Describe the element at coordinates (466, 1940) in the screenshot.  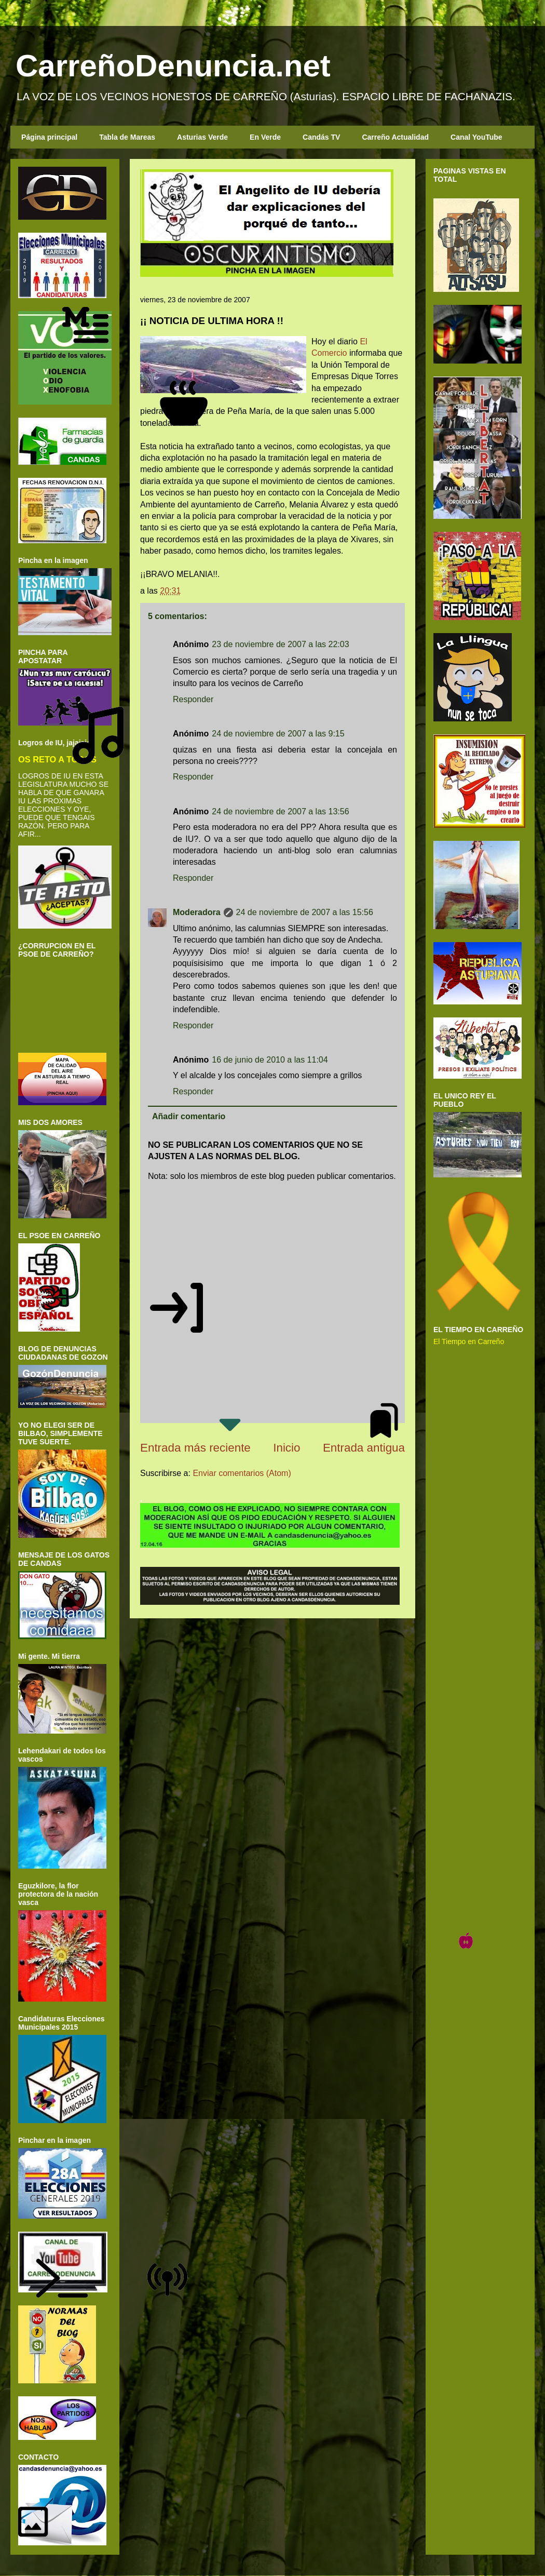
I see `view nutrition information` at that location.